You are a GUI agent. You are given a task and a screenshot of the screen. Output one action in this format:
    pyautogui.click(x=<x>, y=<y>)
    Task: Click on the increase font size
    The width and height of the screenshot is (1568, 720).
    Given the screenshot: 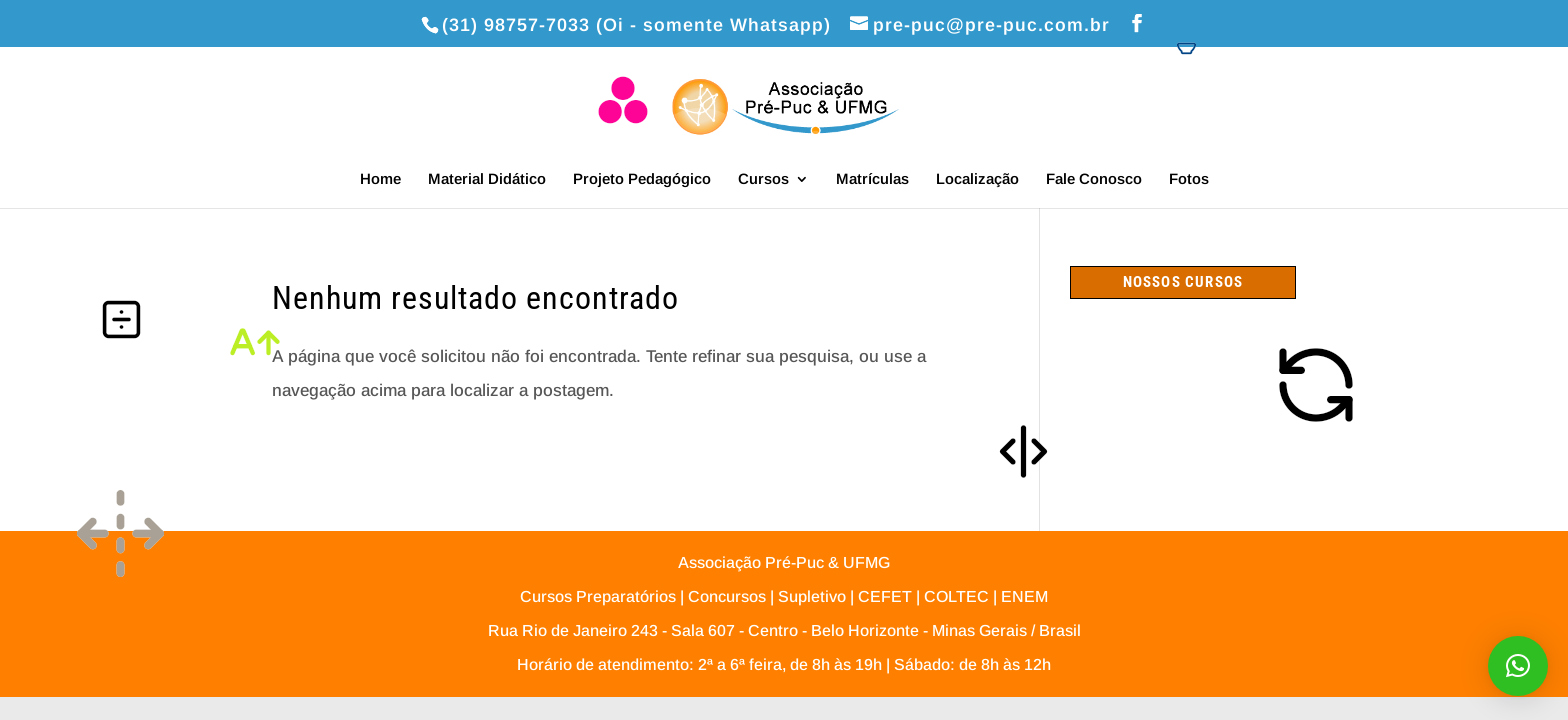 What is the action you would take?
    pyautogui.click(x=255, y=344)
    